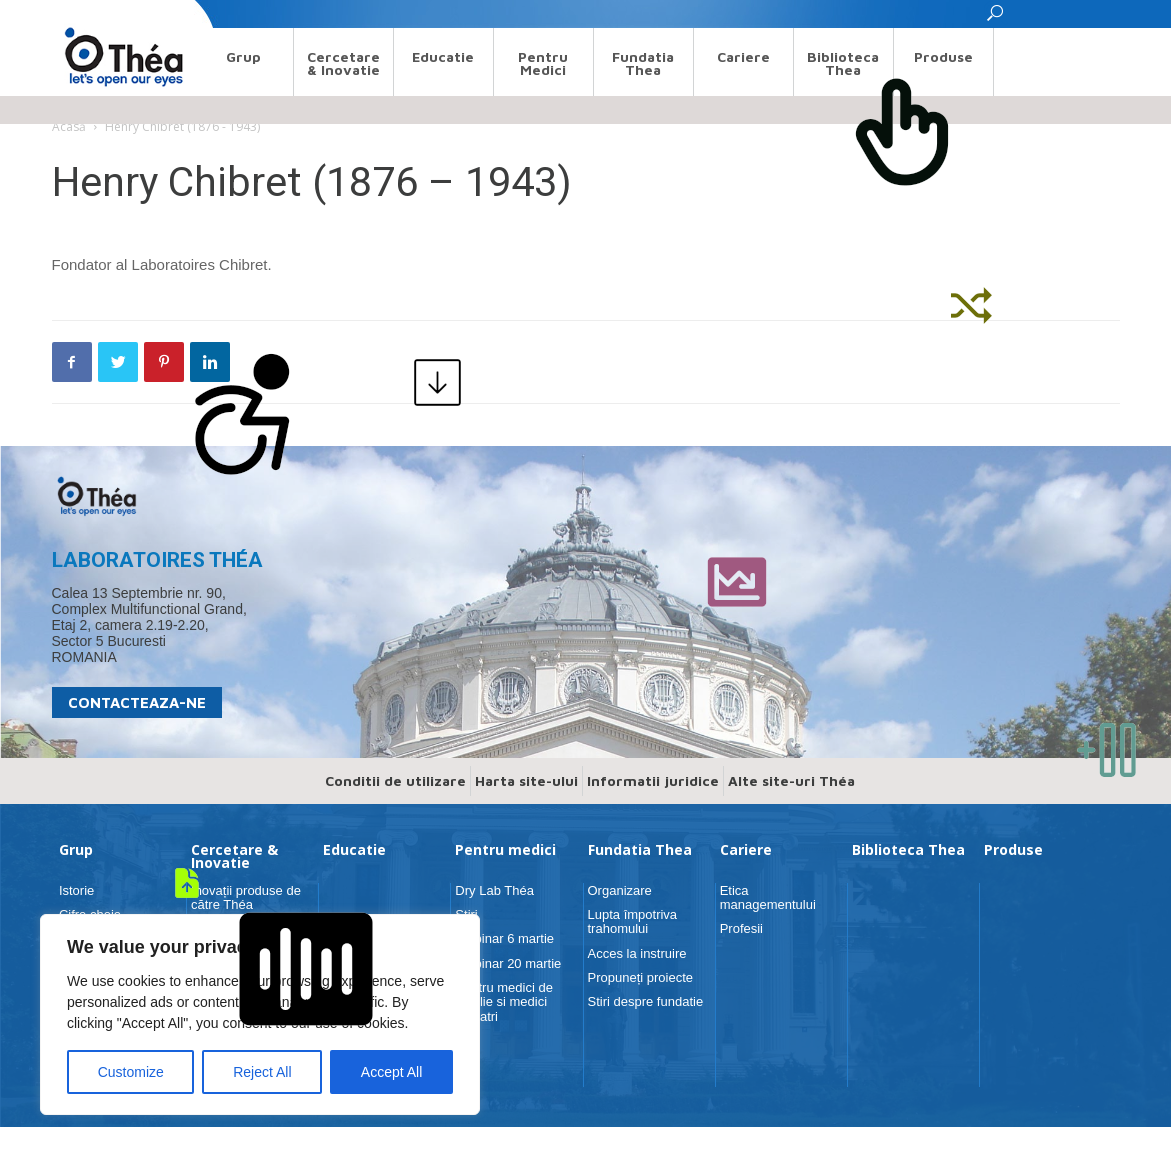 The width and height of the screenshot is (1171, 1155). What do you see at coordinates (306, 969) in the screenshot?
I see `access audio or sound settings` at bounding box center [306, 969].